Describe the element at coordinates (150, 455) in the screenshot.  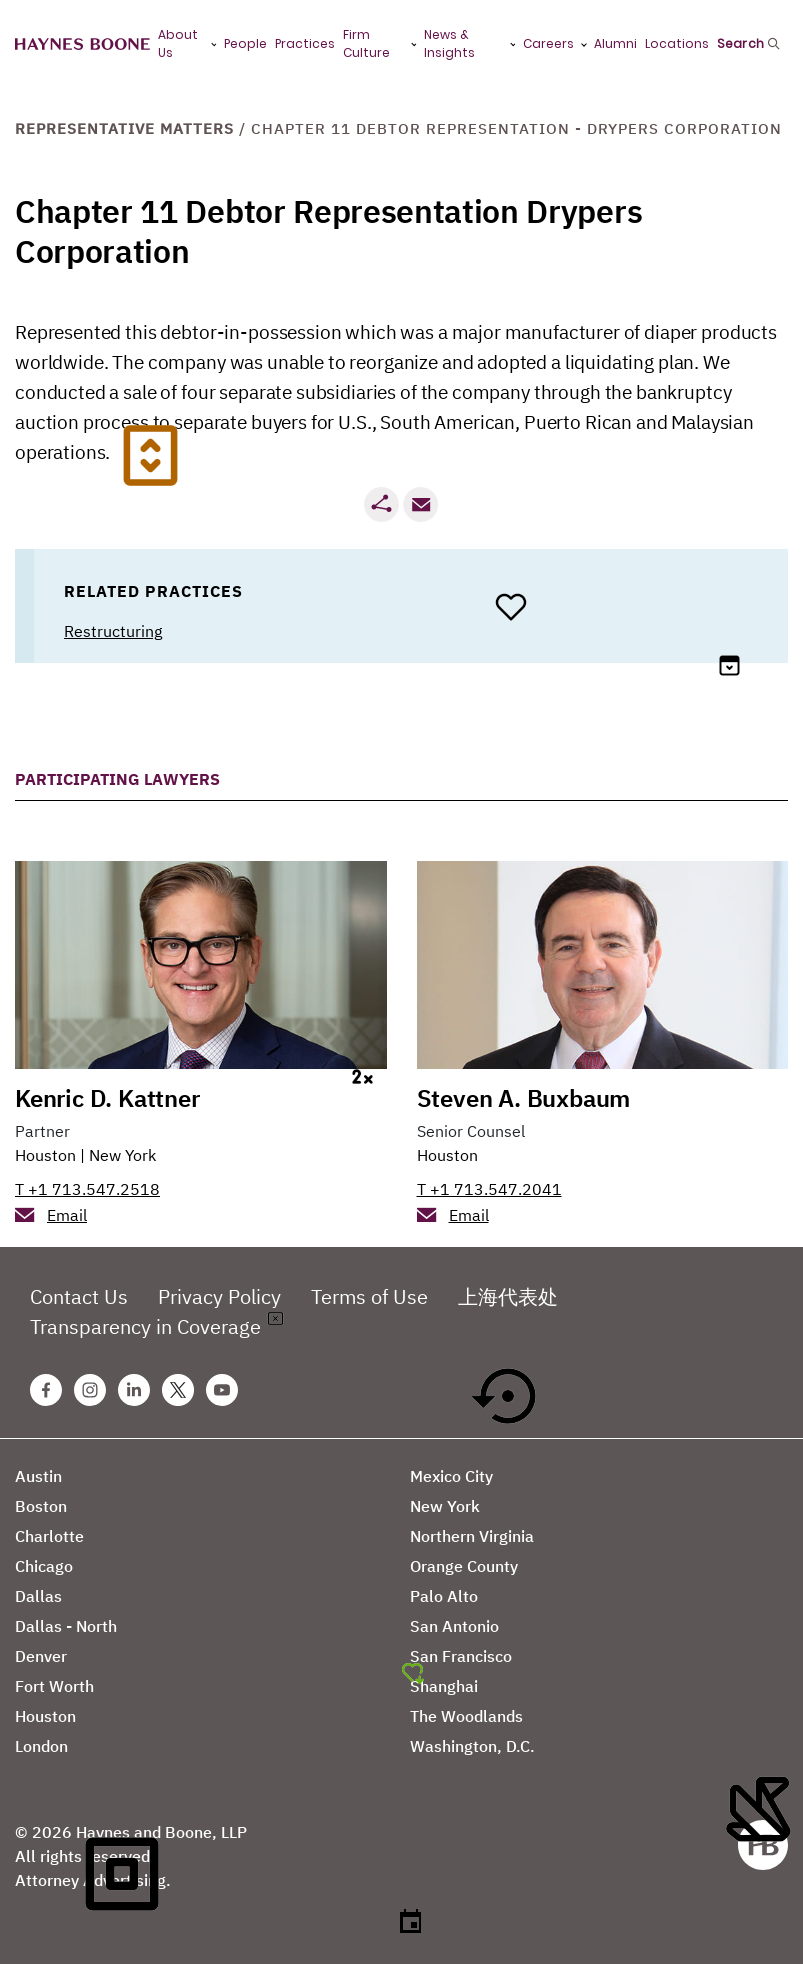
I see `access elevator controls or floor selection` at that location.